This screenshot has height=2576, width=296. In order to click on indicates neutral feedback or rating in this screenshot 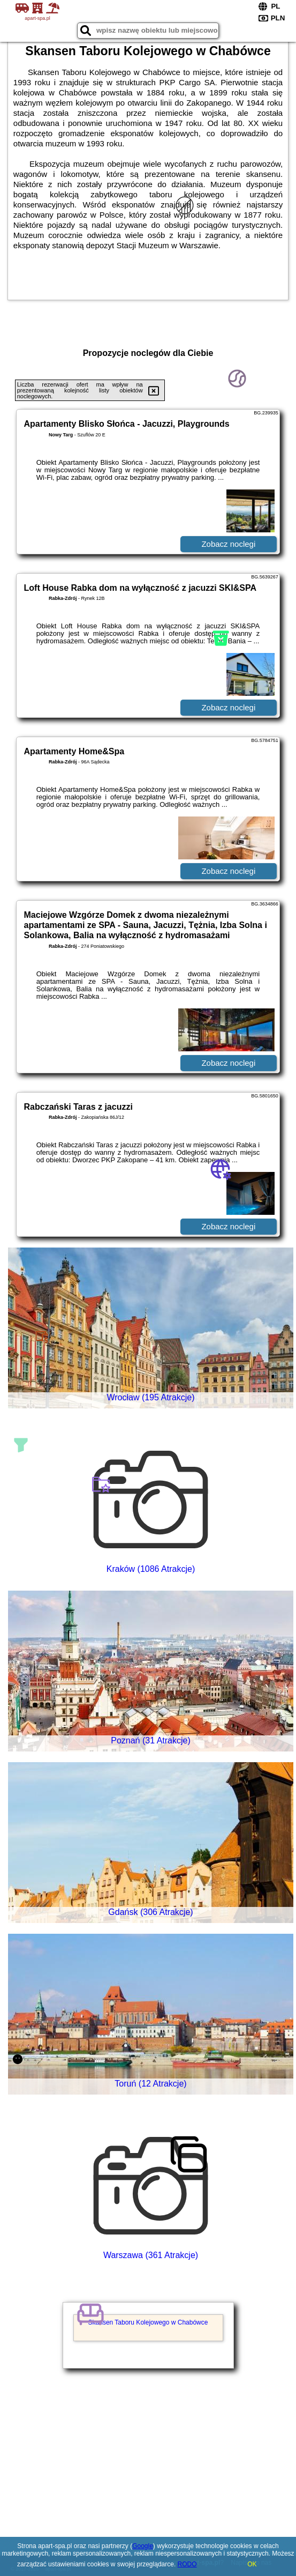, I will do `click(18, 2059)`.